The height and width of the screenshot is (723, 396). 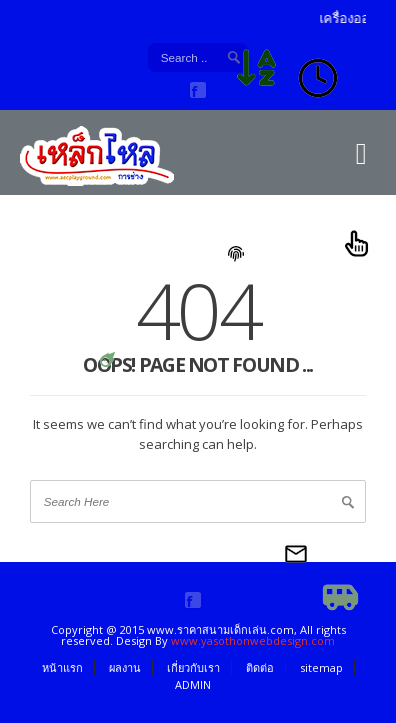 I want to click on access shuttle or transportation services, so click(x=340, y=596).